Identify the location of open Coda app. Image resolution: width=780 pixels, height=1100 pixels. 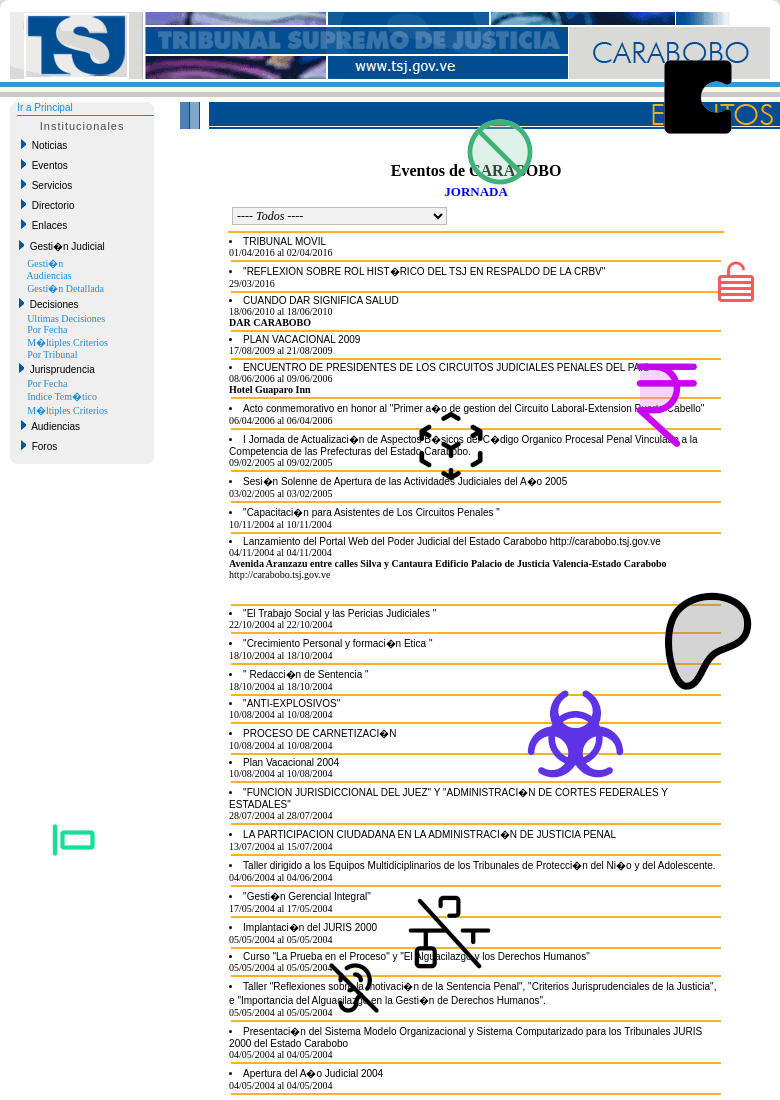
(698, 97).